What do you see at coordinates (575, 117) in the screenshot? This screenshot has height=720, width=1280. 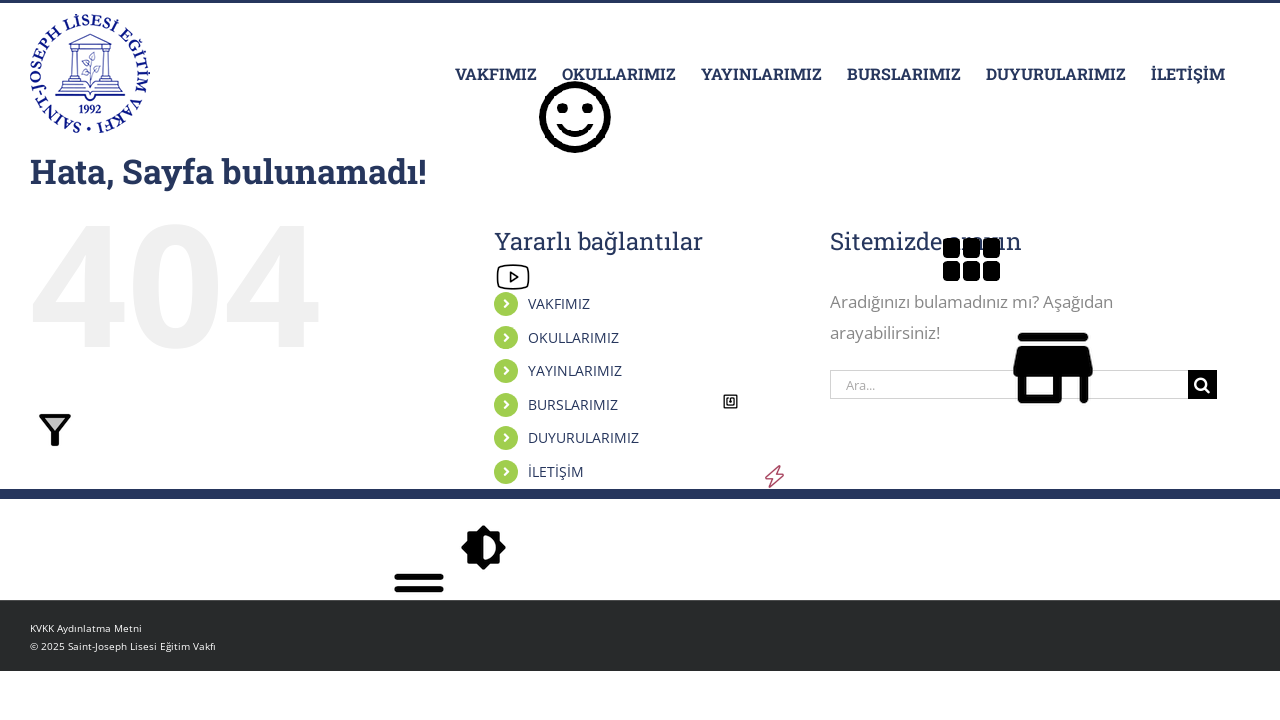 I see `rate your experience with a positive reaction` at bounding box center [575, 117].